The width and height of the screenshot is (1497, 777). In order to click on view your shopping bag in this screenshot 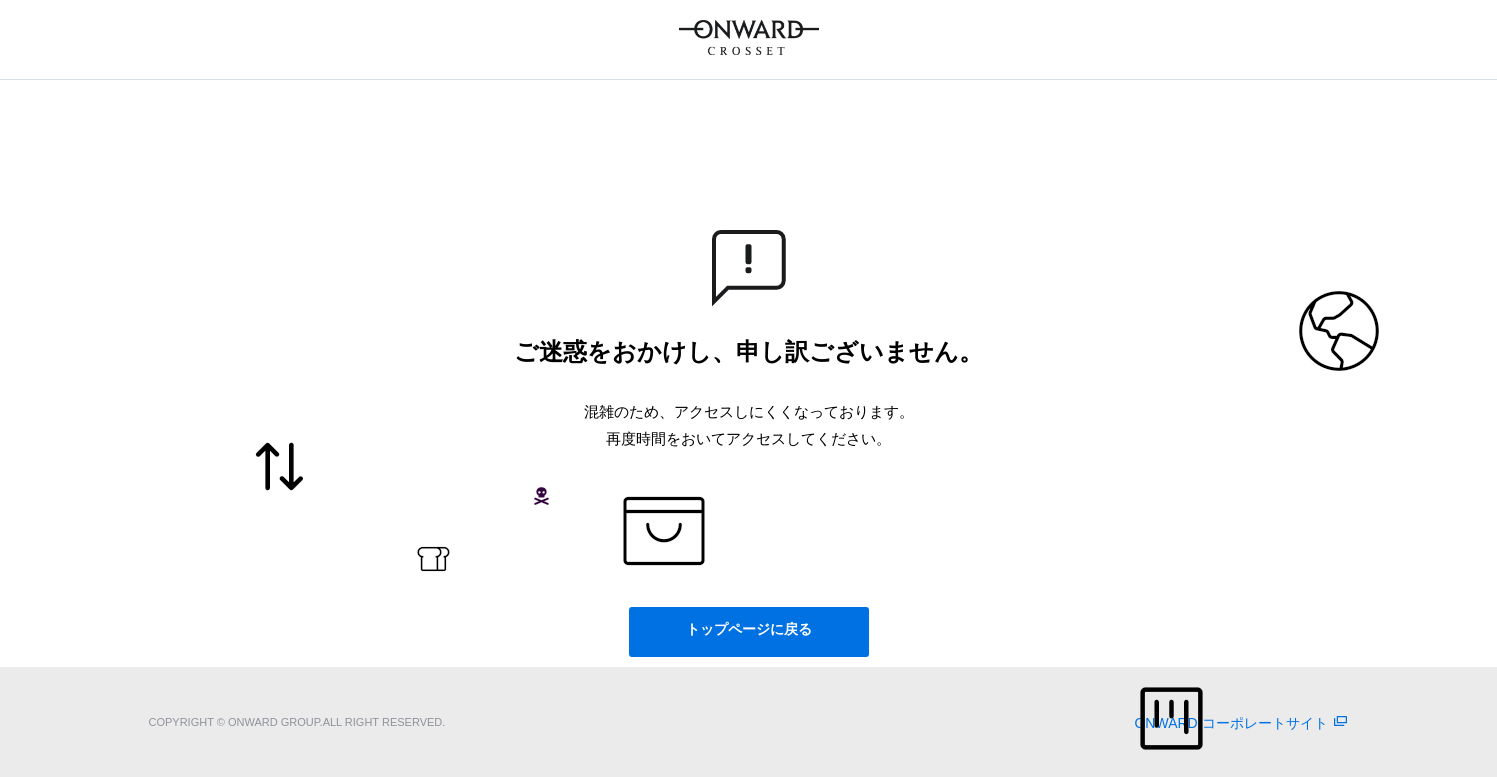, I will do `click(664, 531)`.